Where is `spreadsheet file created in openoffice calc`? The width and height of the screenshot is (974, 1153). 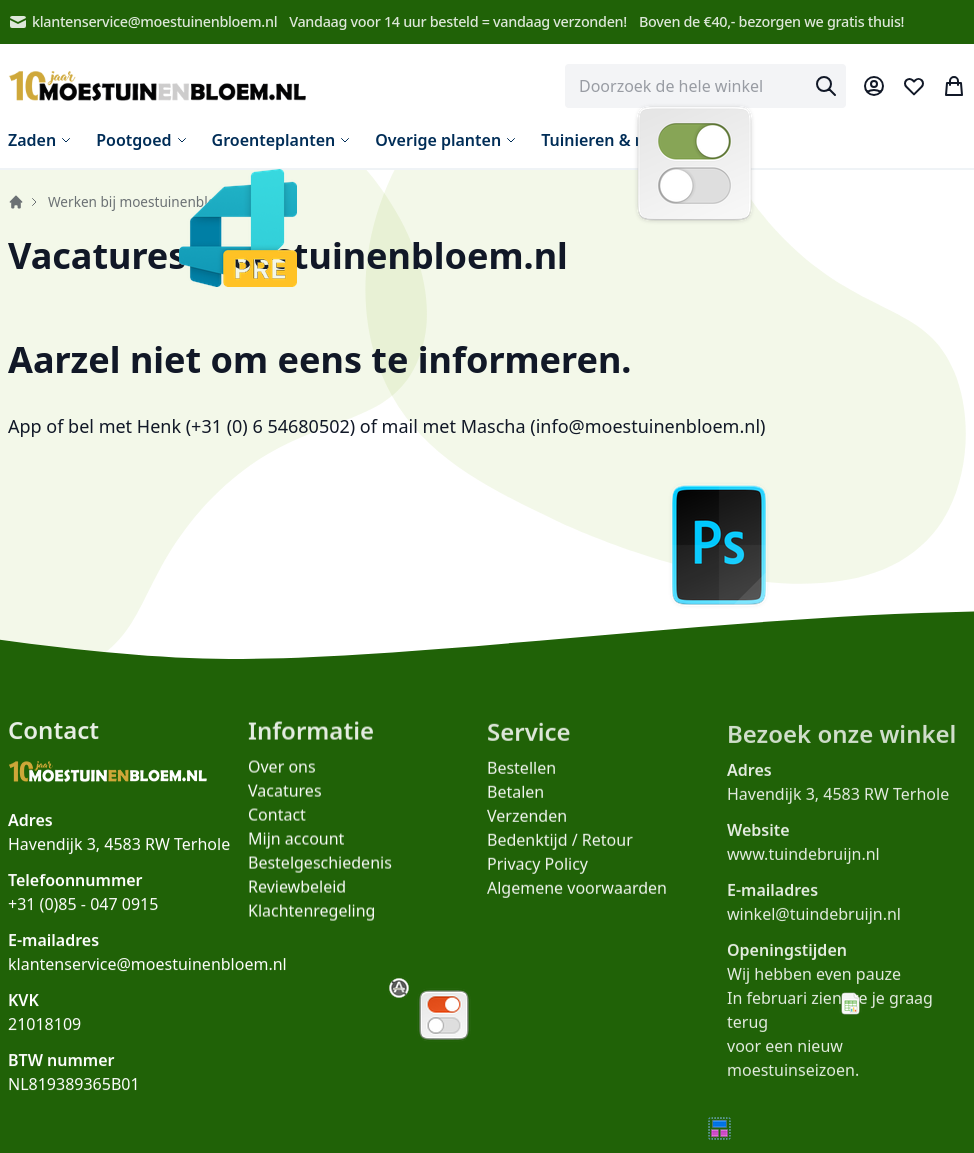 spreadsheet file created in openoffice calc is located at coordinates (850, 1003).